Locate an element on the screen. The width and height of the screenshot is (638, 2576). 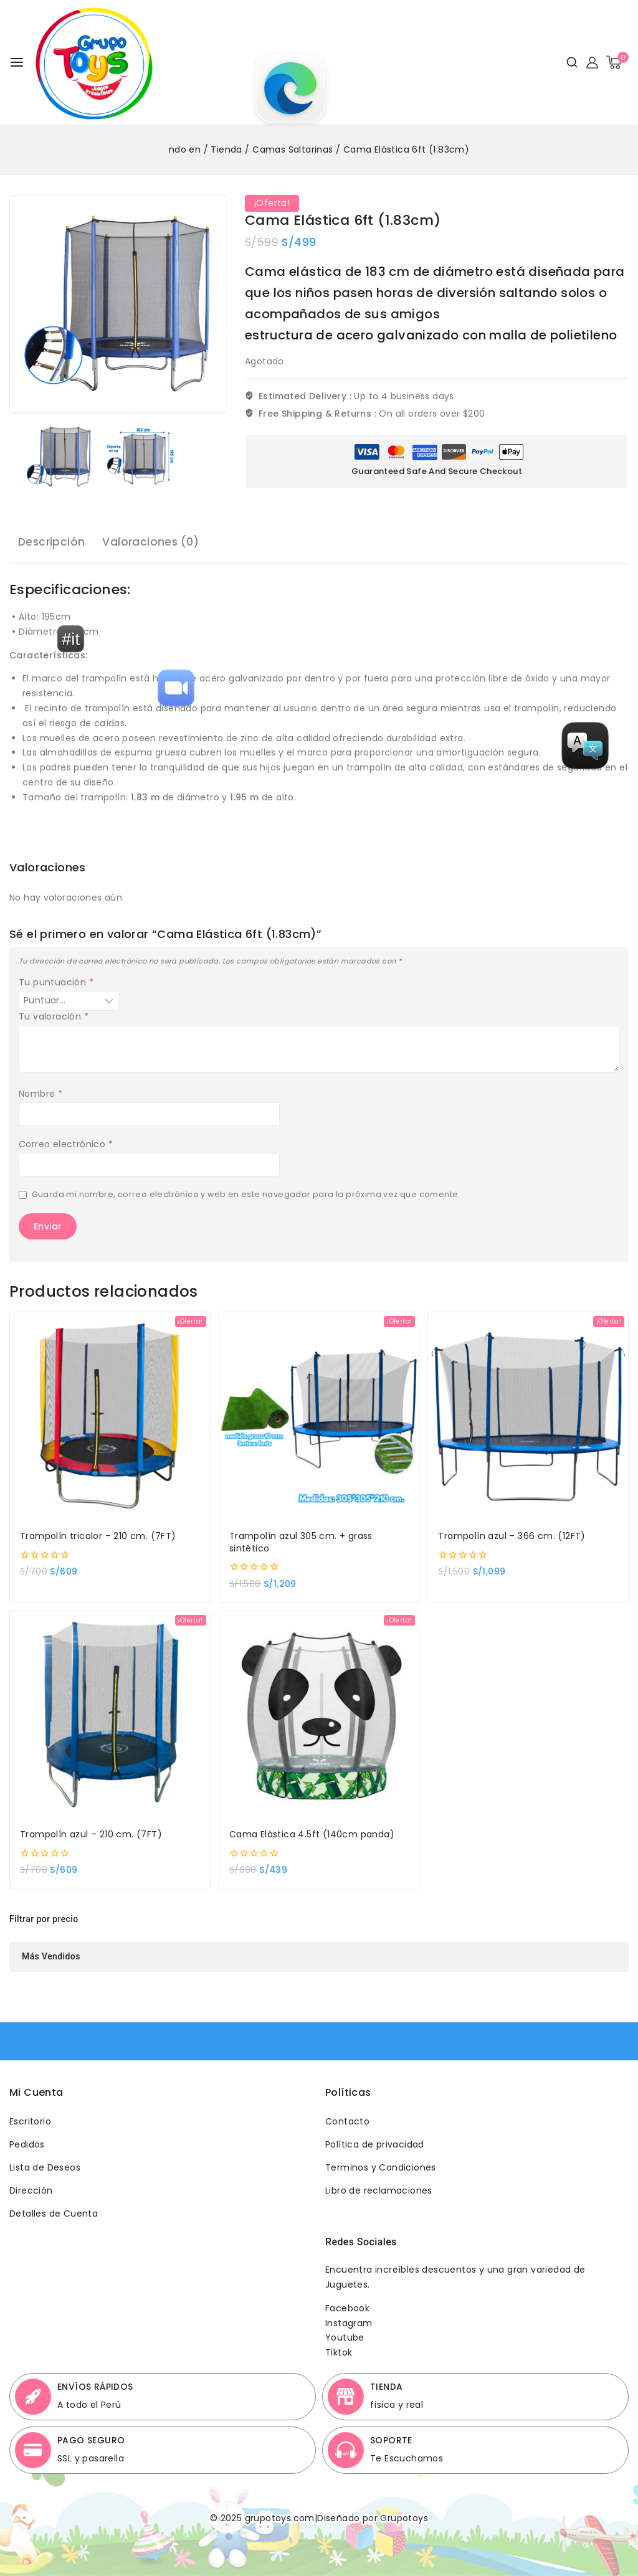
open zoom video conferencing app is located at coordinates (176, 688).